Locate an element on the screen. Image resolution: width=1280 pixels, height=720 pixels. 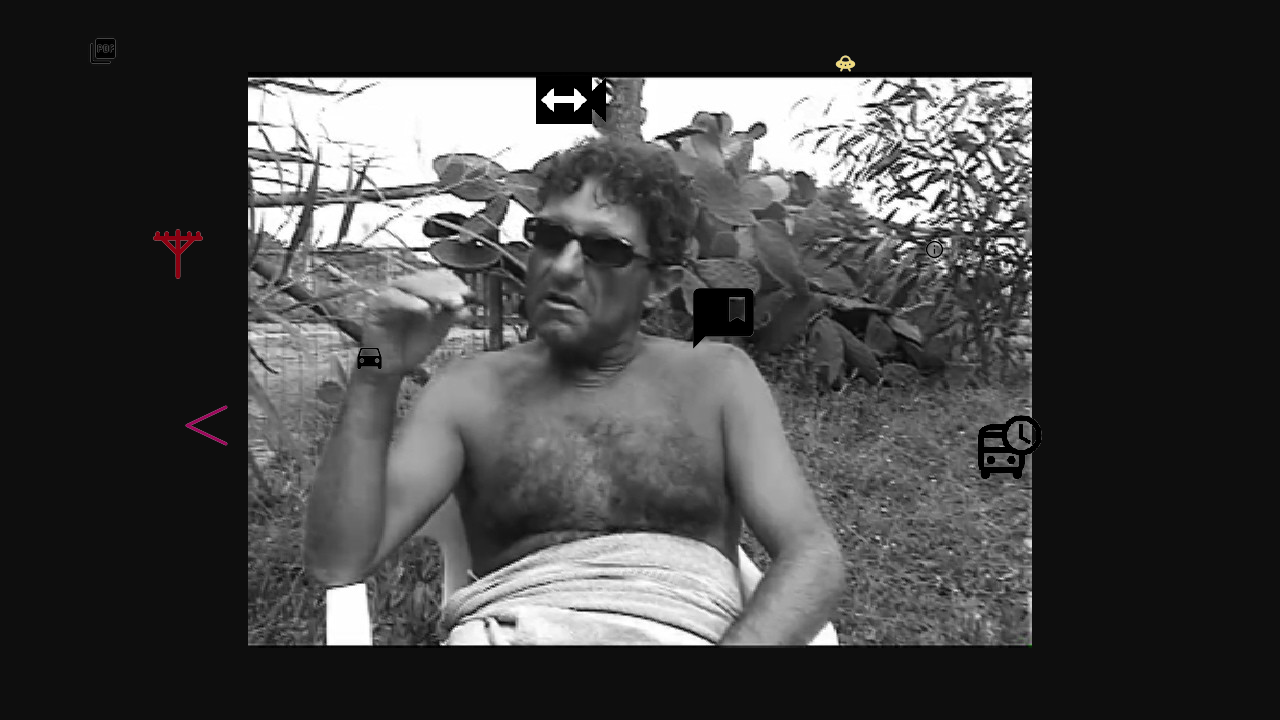
save or export as PDF is located at coordinates (103, 51).